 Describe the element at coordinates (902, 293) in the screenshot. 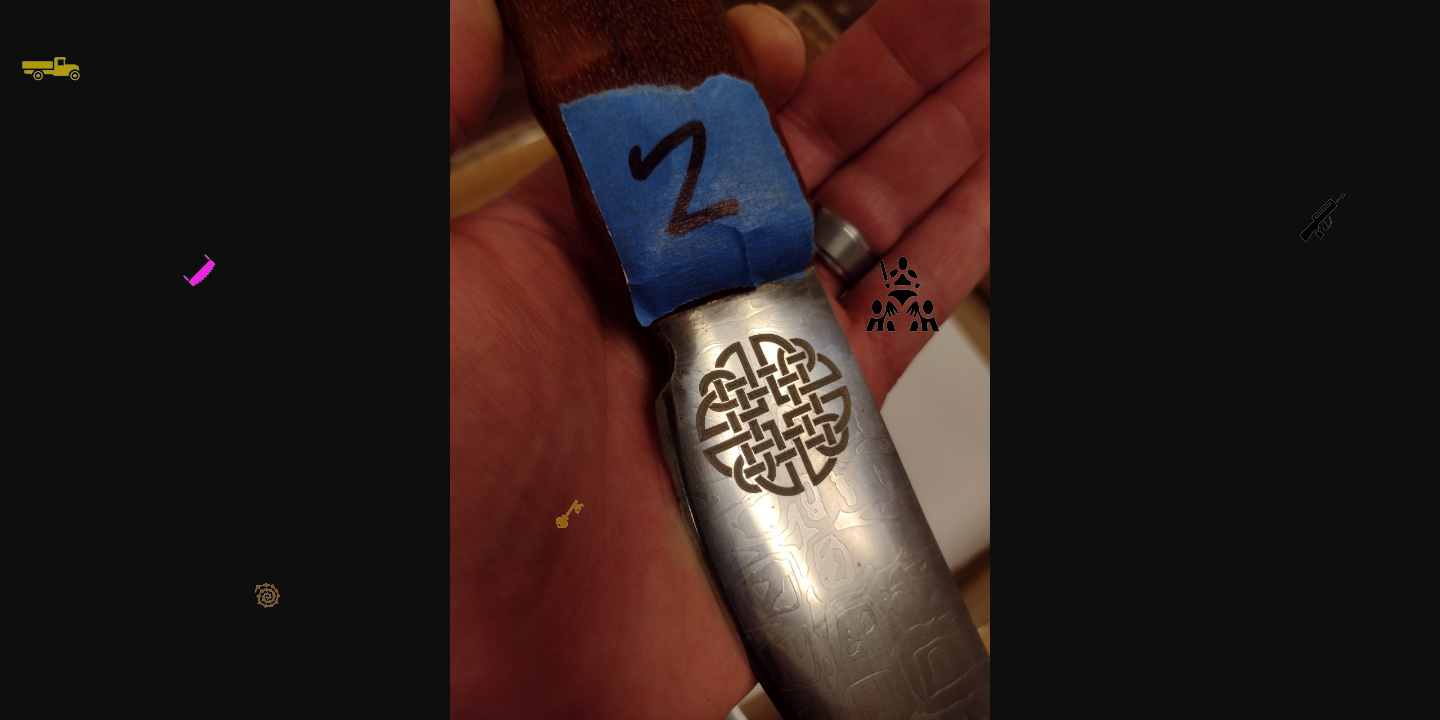

I see `the chariot tarot card icon` at that location.